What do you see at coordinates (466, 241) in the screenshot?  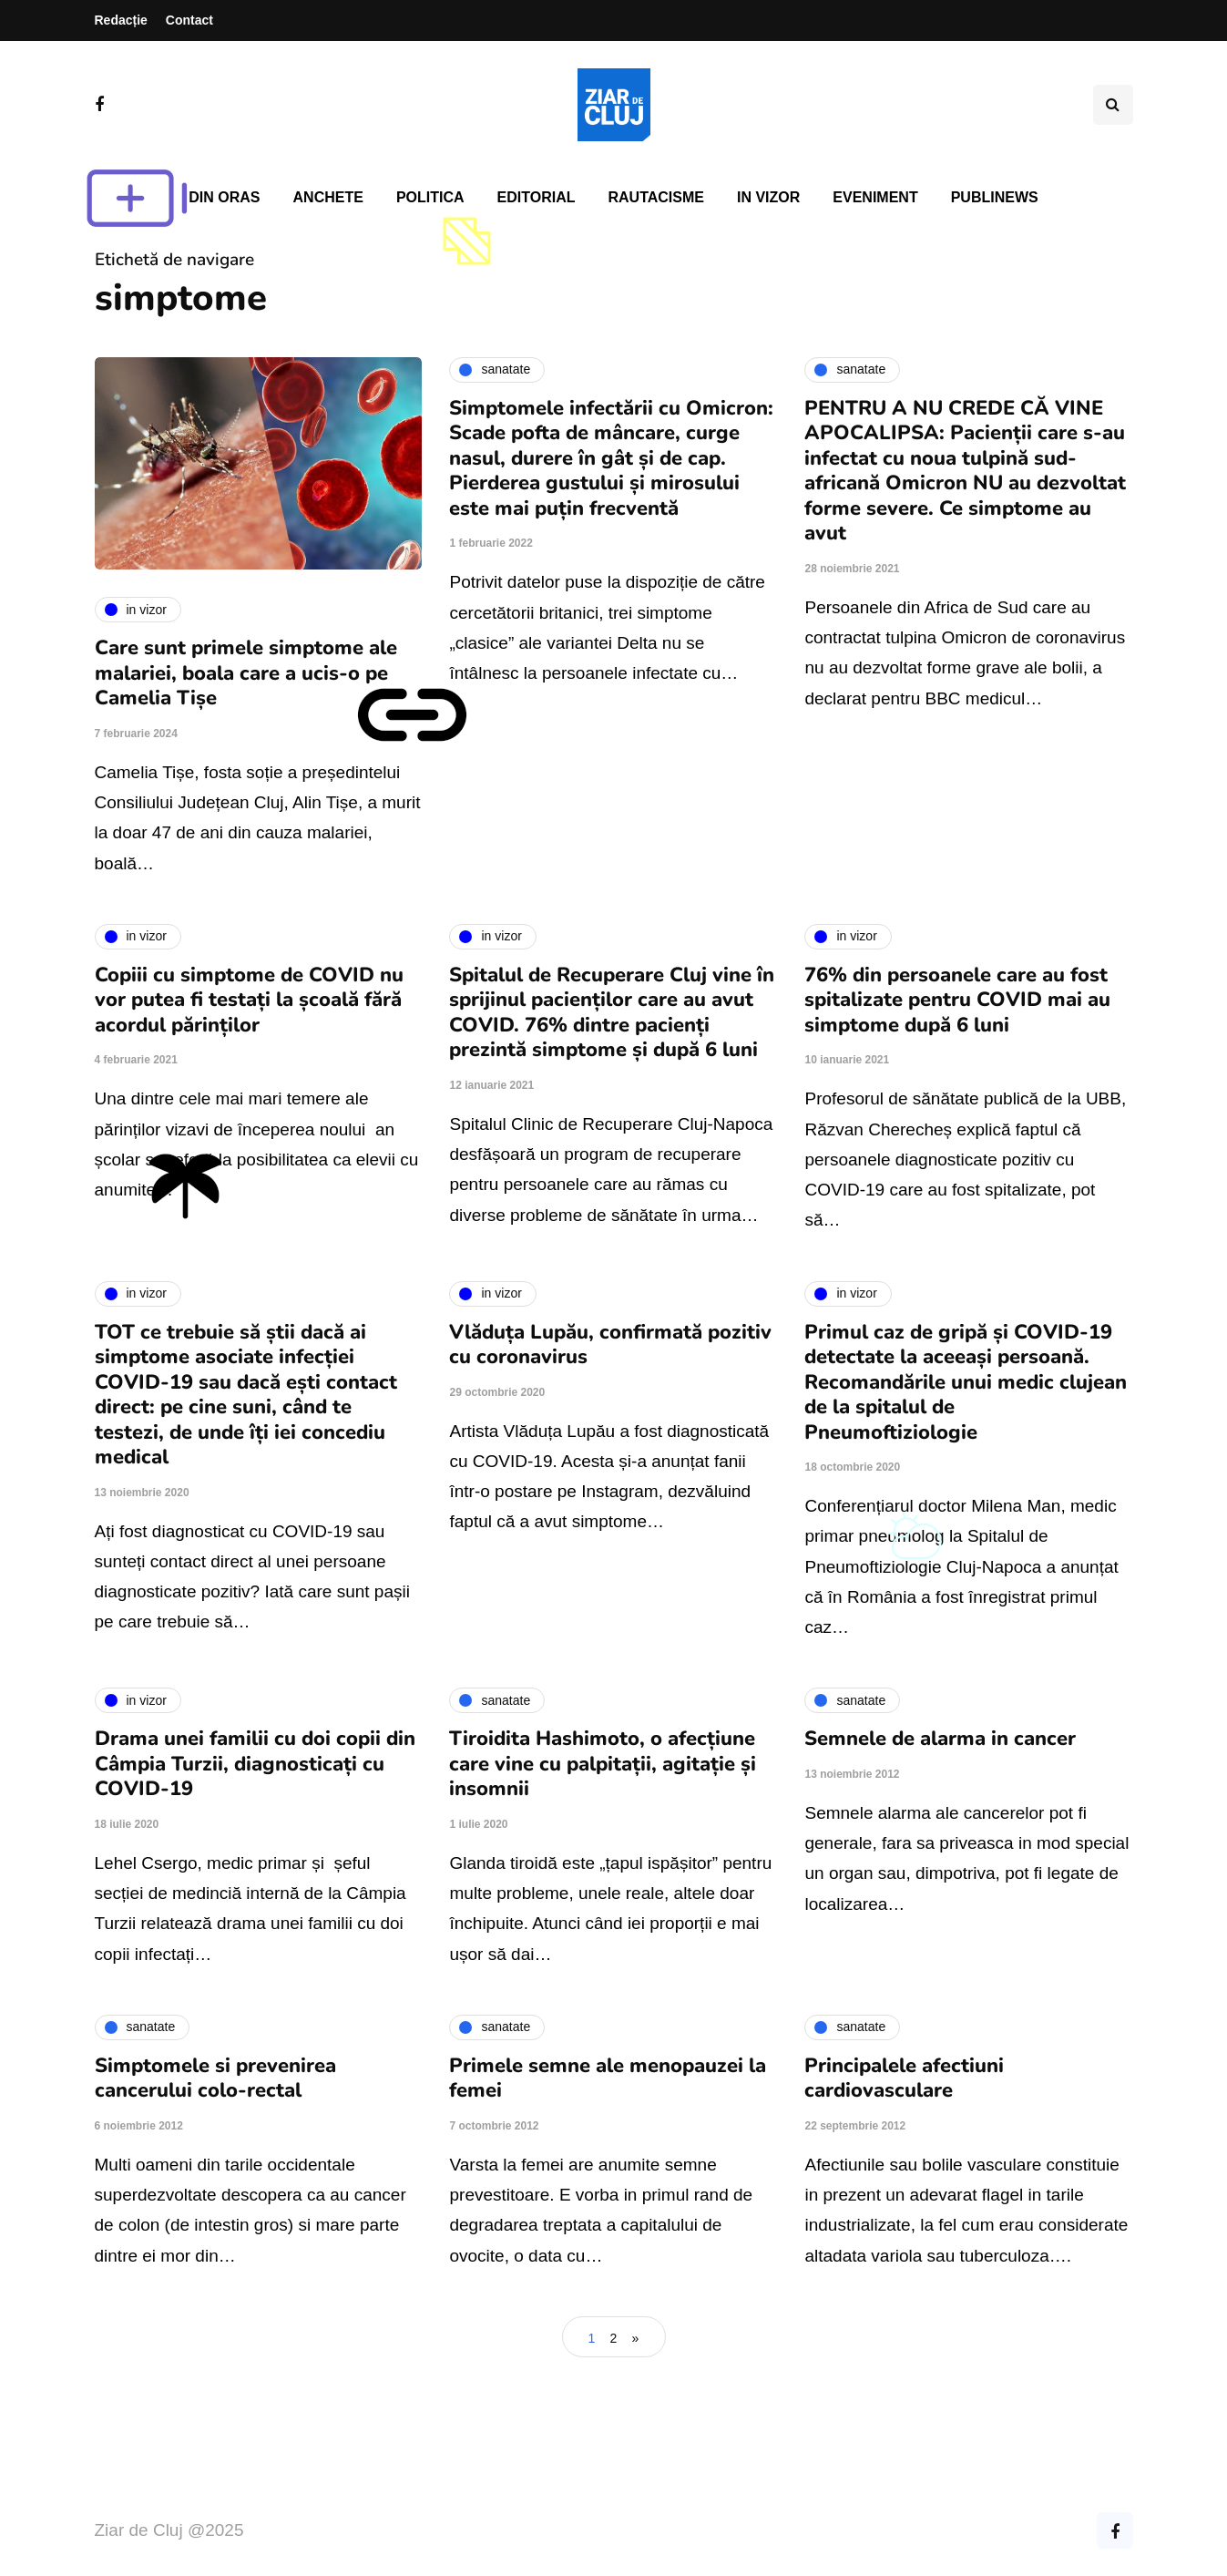 I see `merge or combine selected layers` at bounding box center [466, 241].